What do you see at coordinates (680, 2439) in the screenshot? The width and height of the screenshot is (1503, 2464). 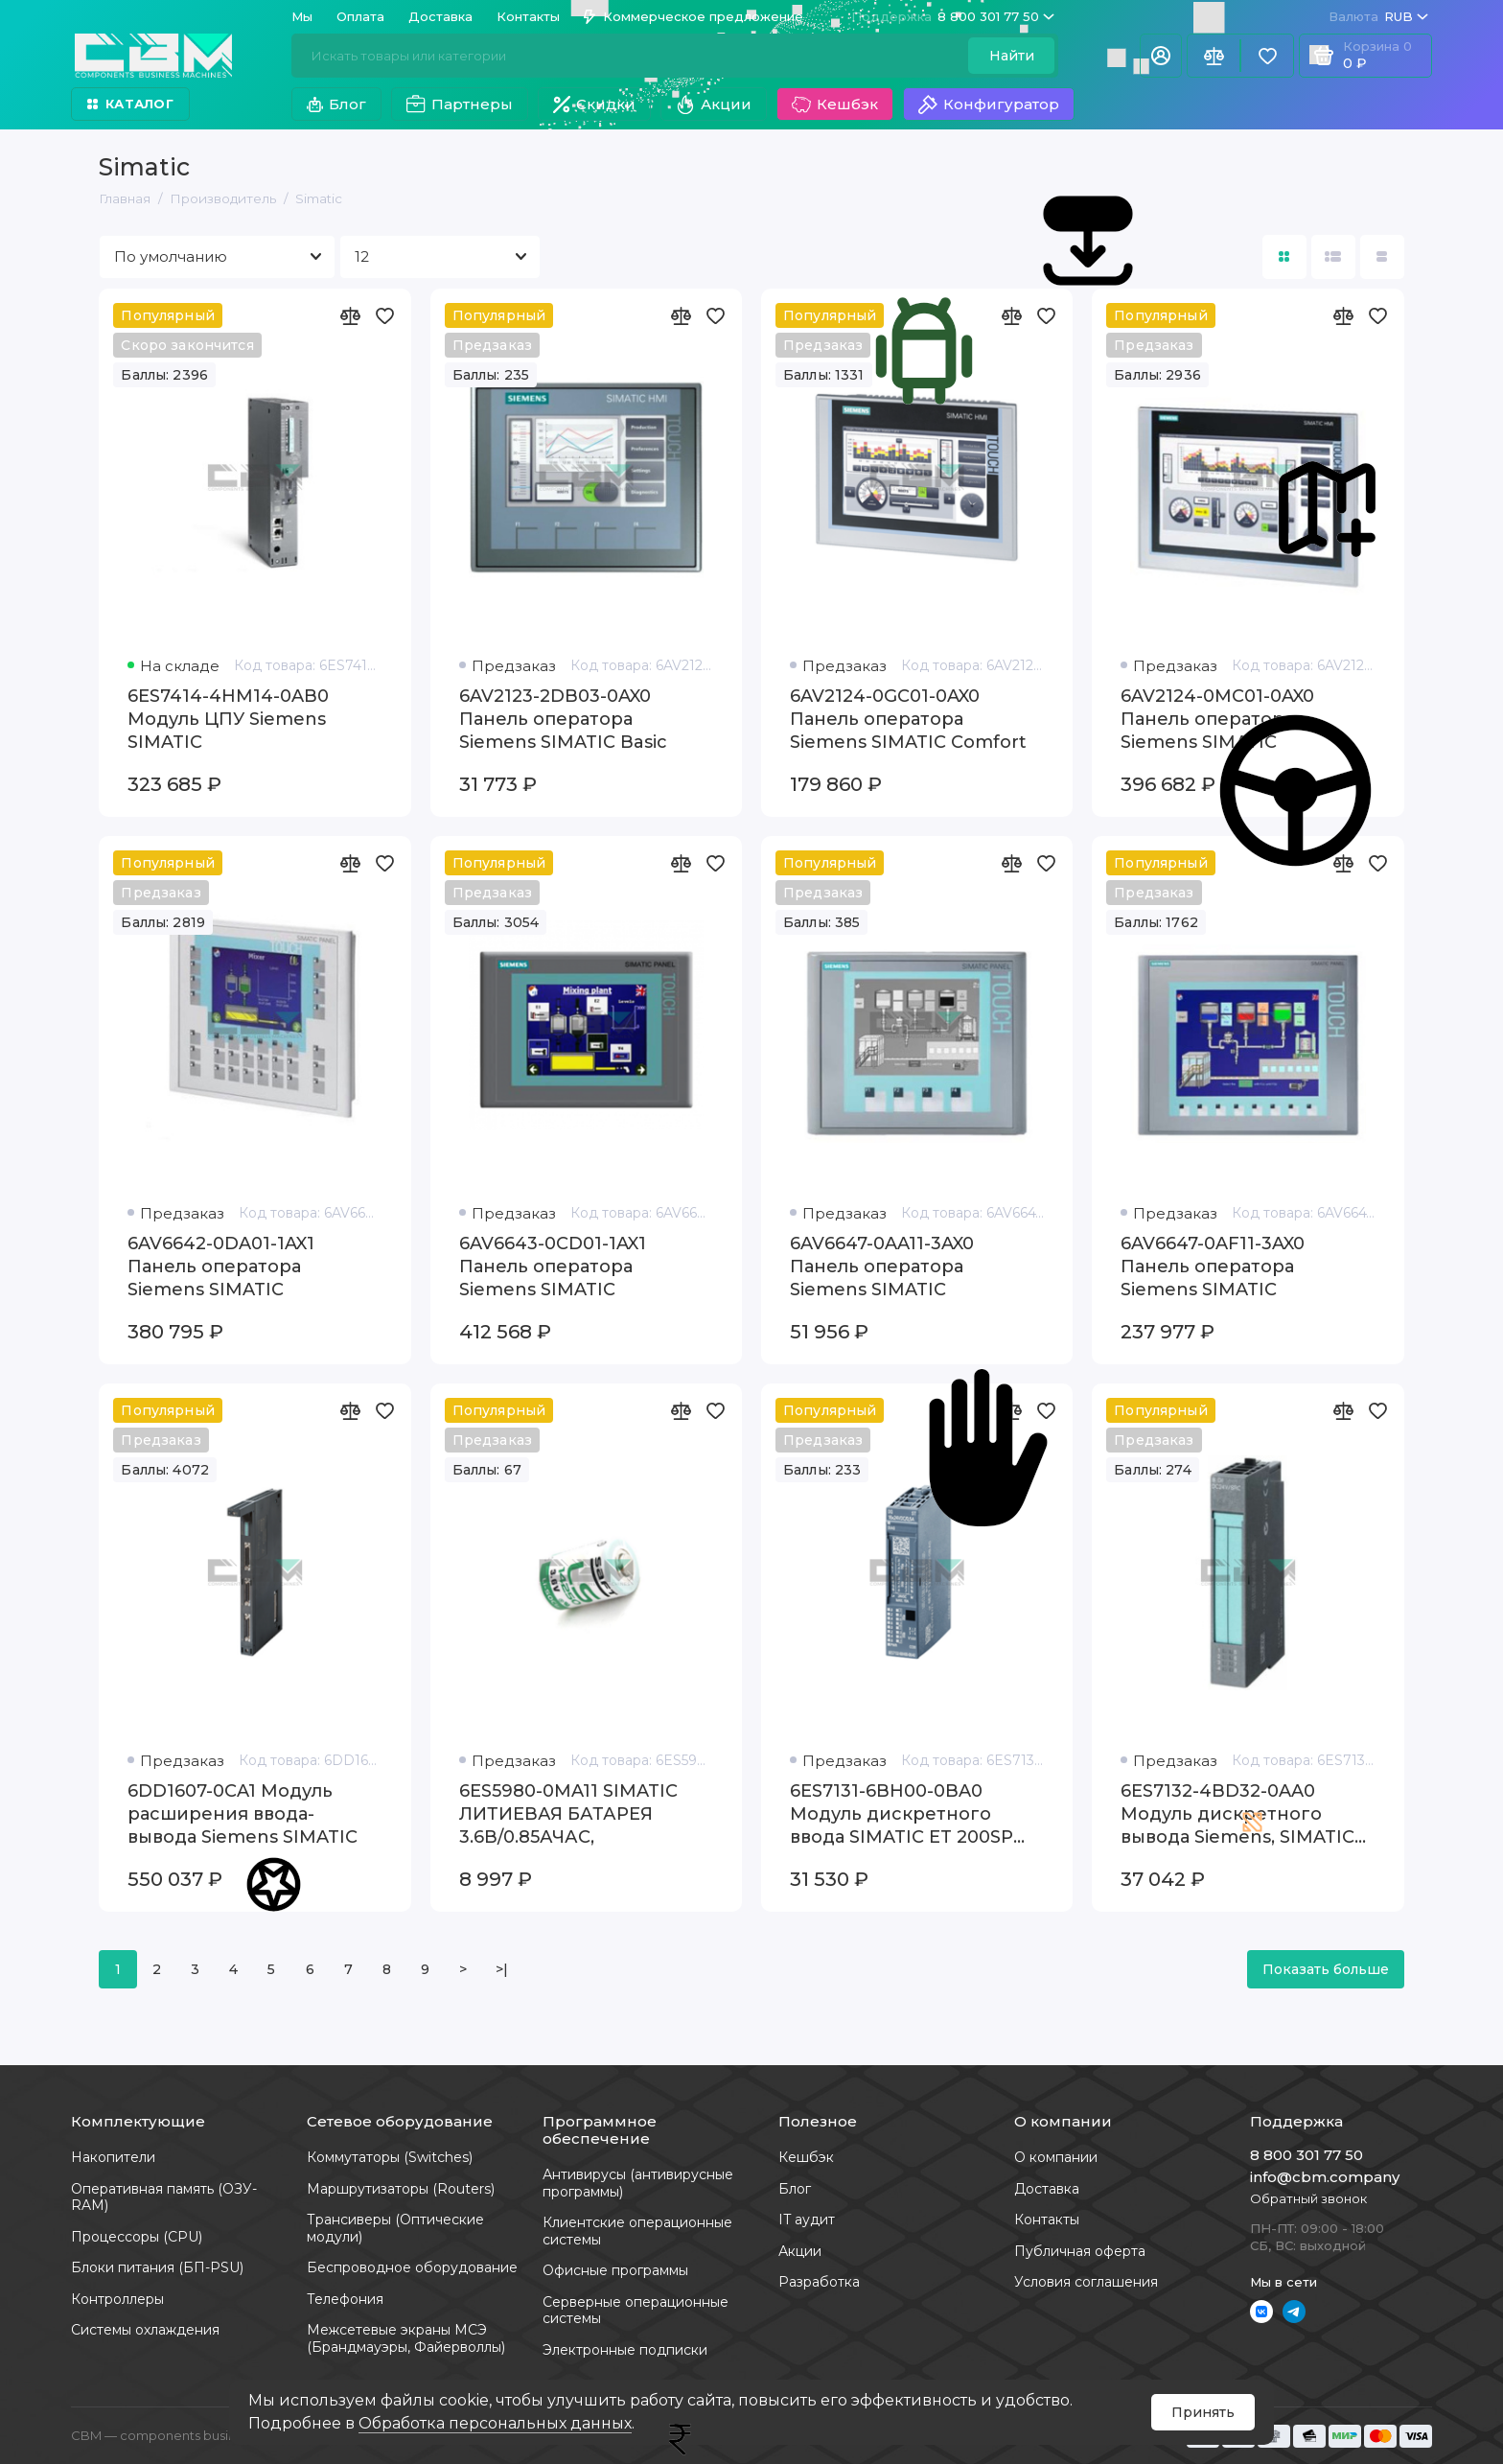 I see `view price or amount in indian rupees` at bounding box center [680, 2439].